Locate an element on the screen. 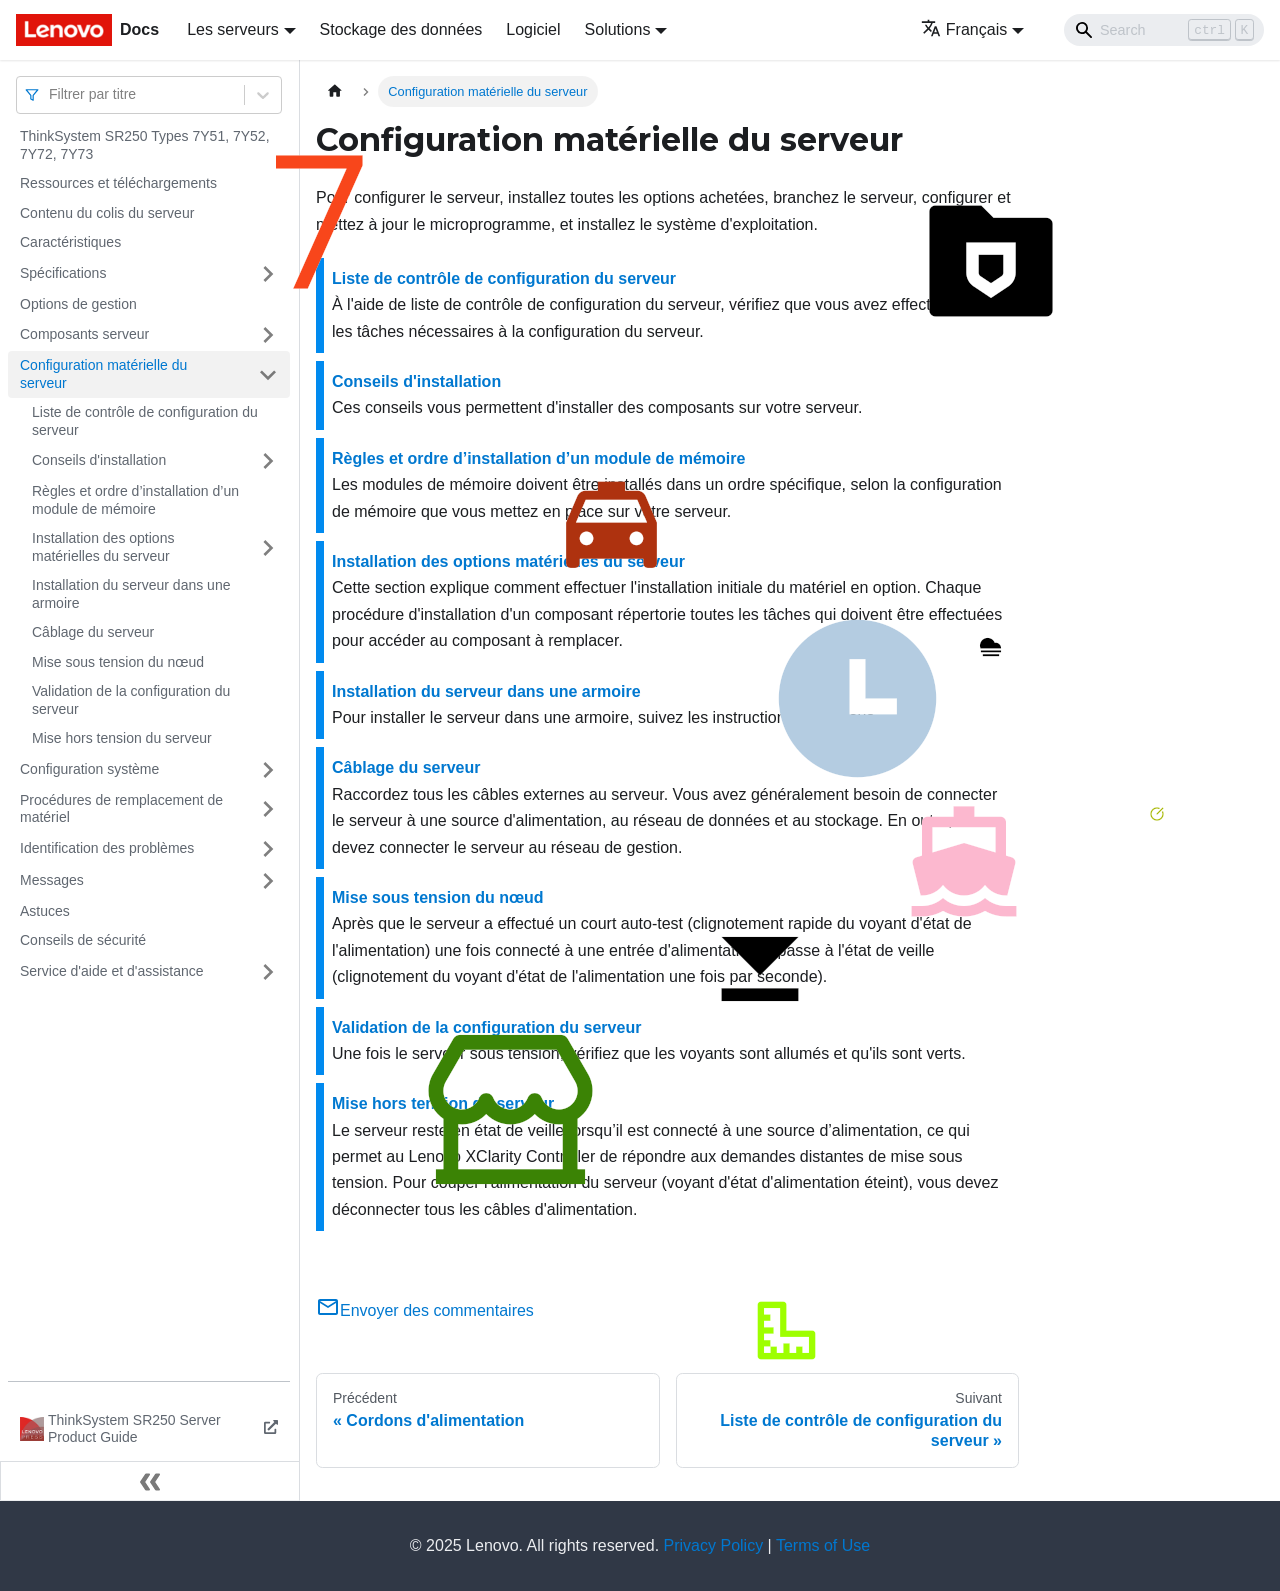 This screenshot has height=1591, width=1280. view shipping or delivery status is located at coordinates (964, 864).